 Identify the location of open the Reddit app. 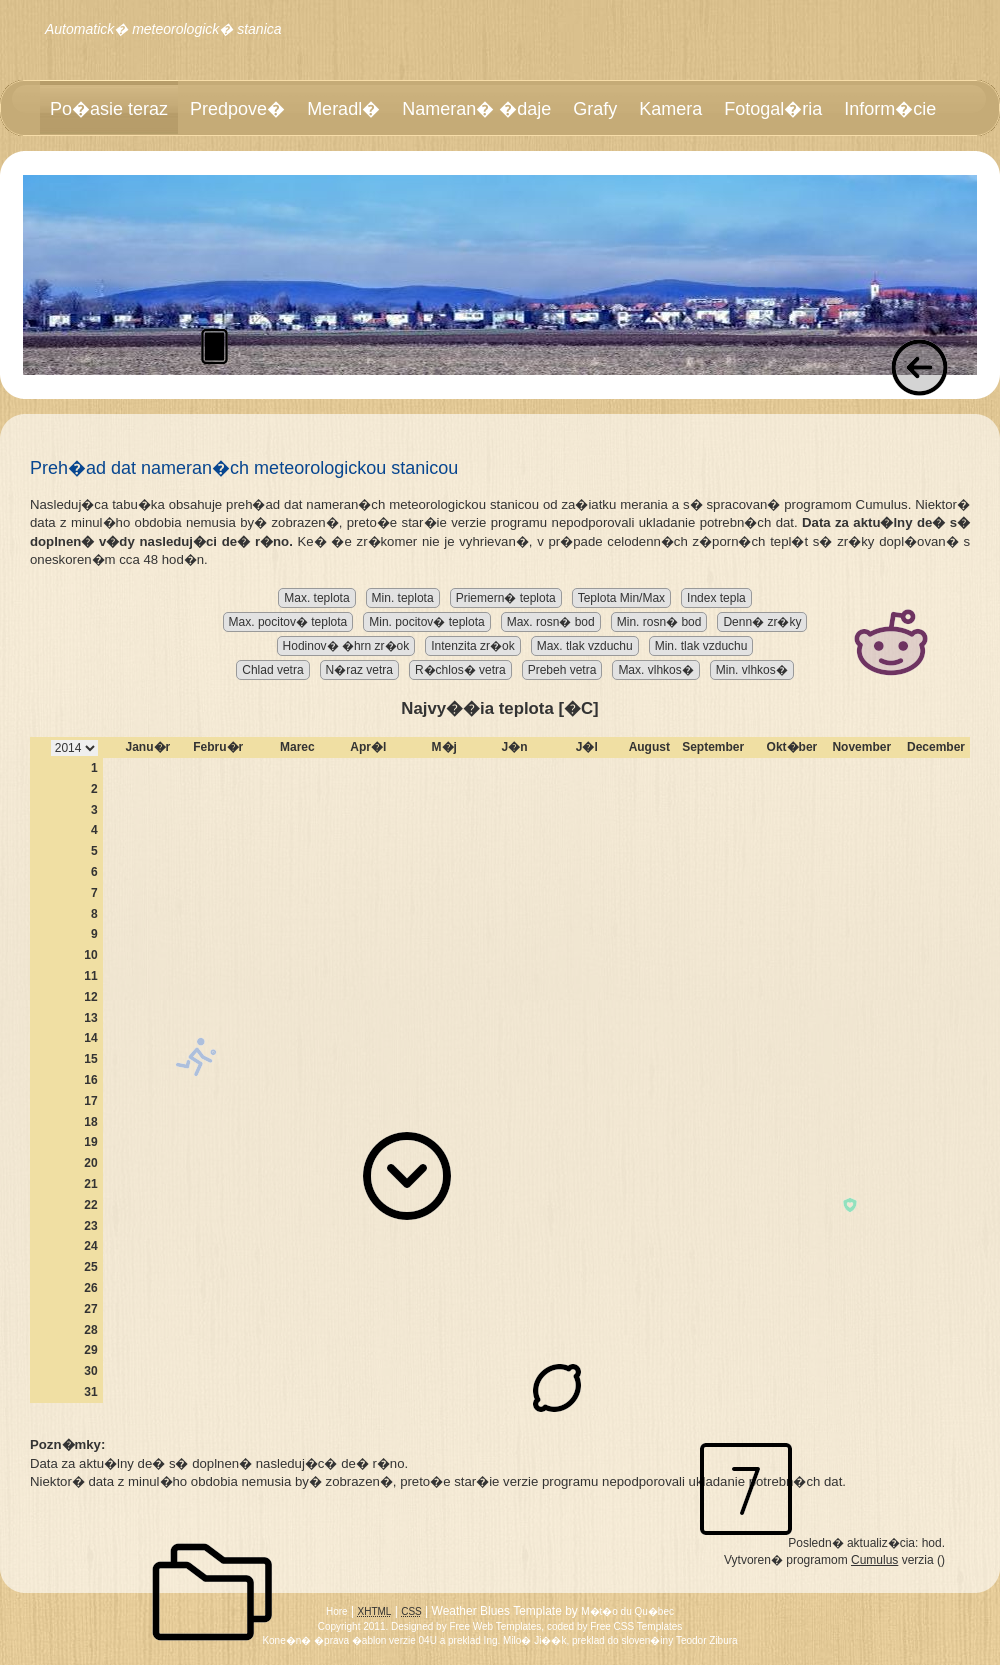
(891, 646).